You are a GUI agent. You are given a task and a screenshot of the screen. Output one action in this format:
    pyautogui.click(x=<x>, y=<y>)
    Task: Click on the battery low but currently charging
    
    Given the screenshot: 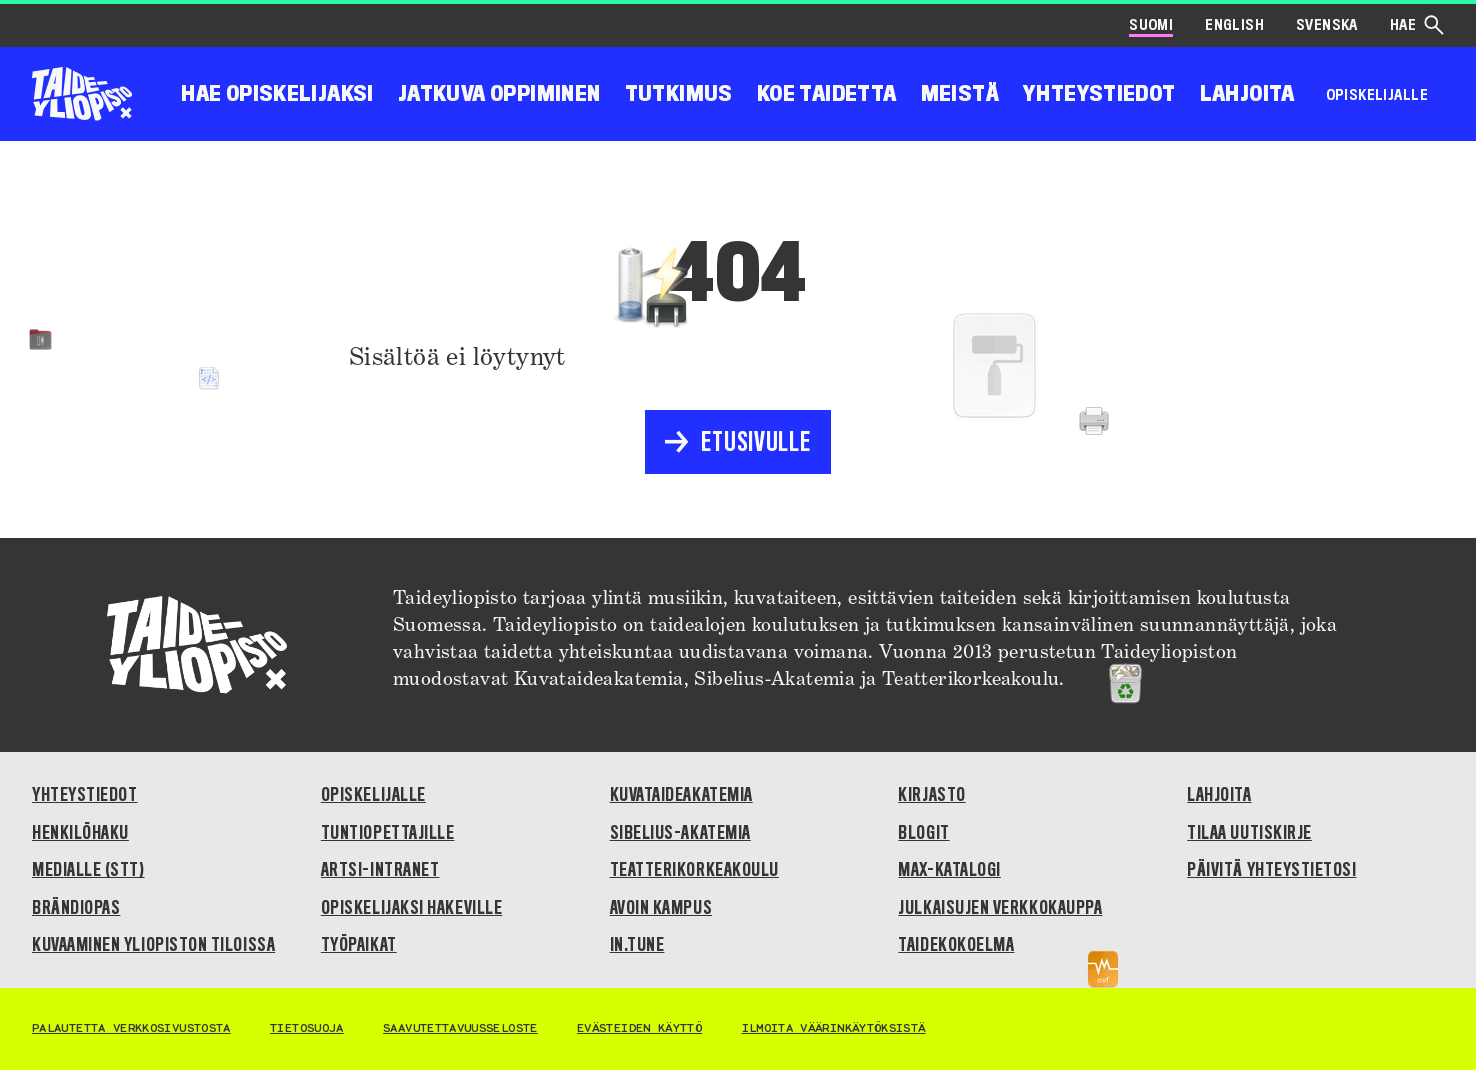 What is the action you would take?
    pyautogui.click(x=648, y=286)
    